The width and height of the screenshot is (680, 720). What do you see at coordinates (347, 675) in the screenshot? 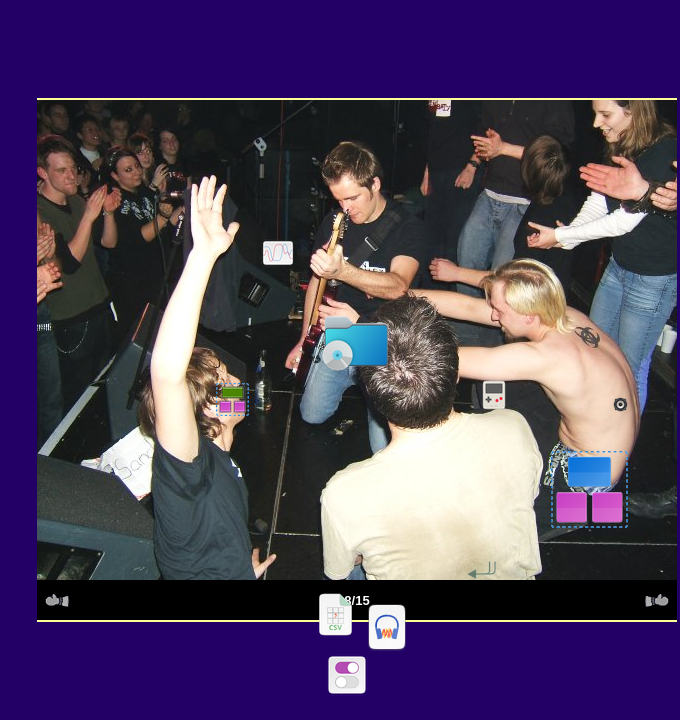
I see `open desktop preferences or settings` at bounding box center [347, 675].